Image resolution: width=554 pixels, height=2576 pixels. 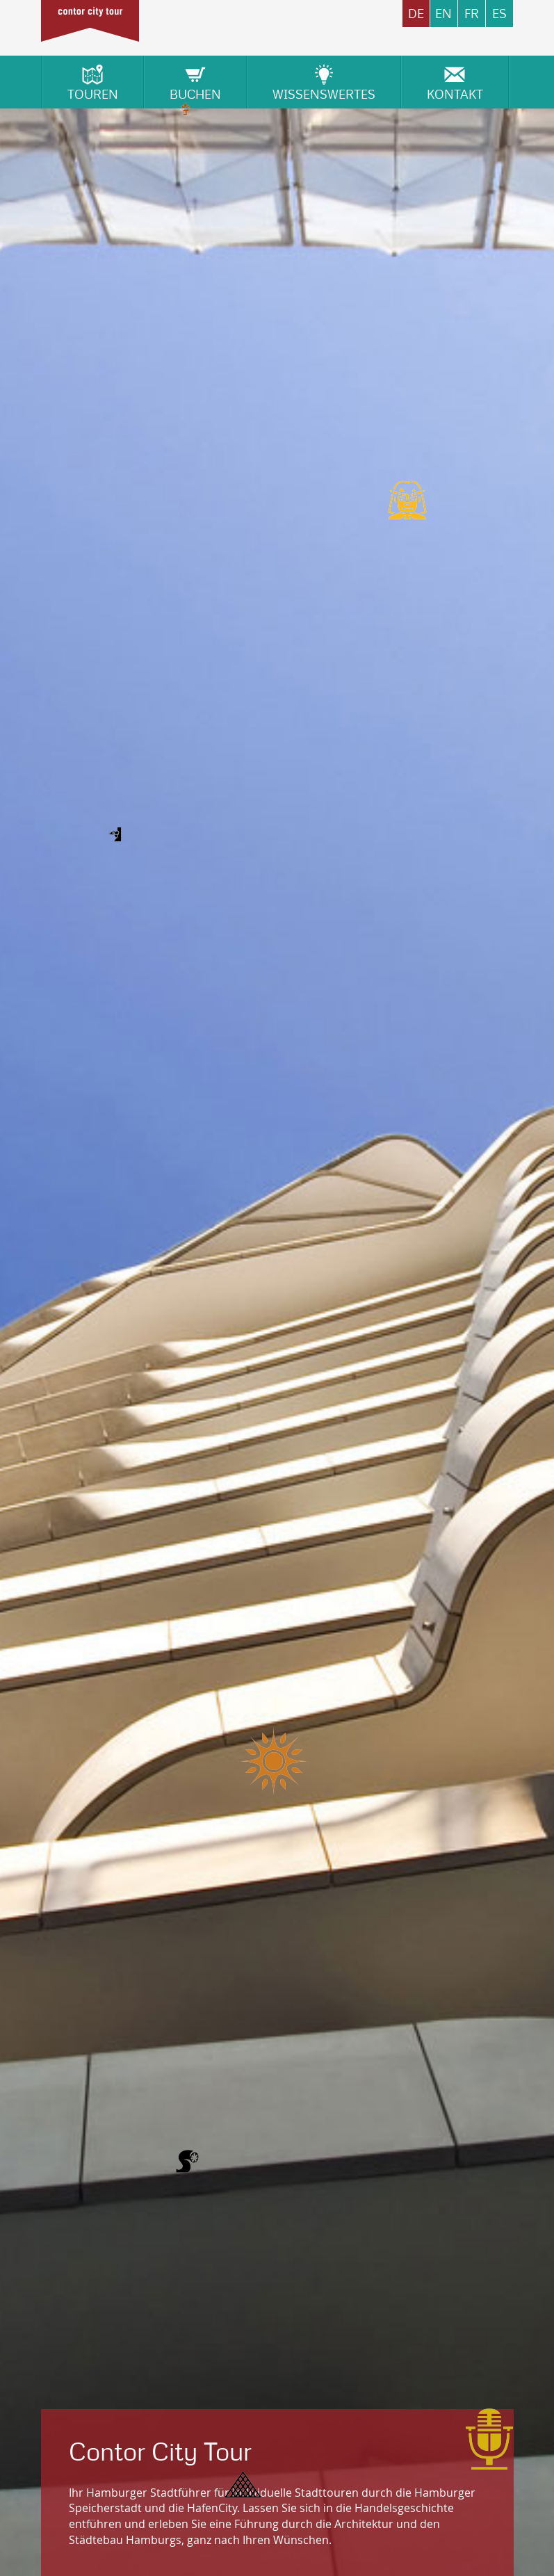 I want to click on access voice recording features, so click(x=489, y=2439).